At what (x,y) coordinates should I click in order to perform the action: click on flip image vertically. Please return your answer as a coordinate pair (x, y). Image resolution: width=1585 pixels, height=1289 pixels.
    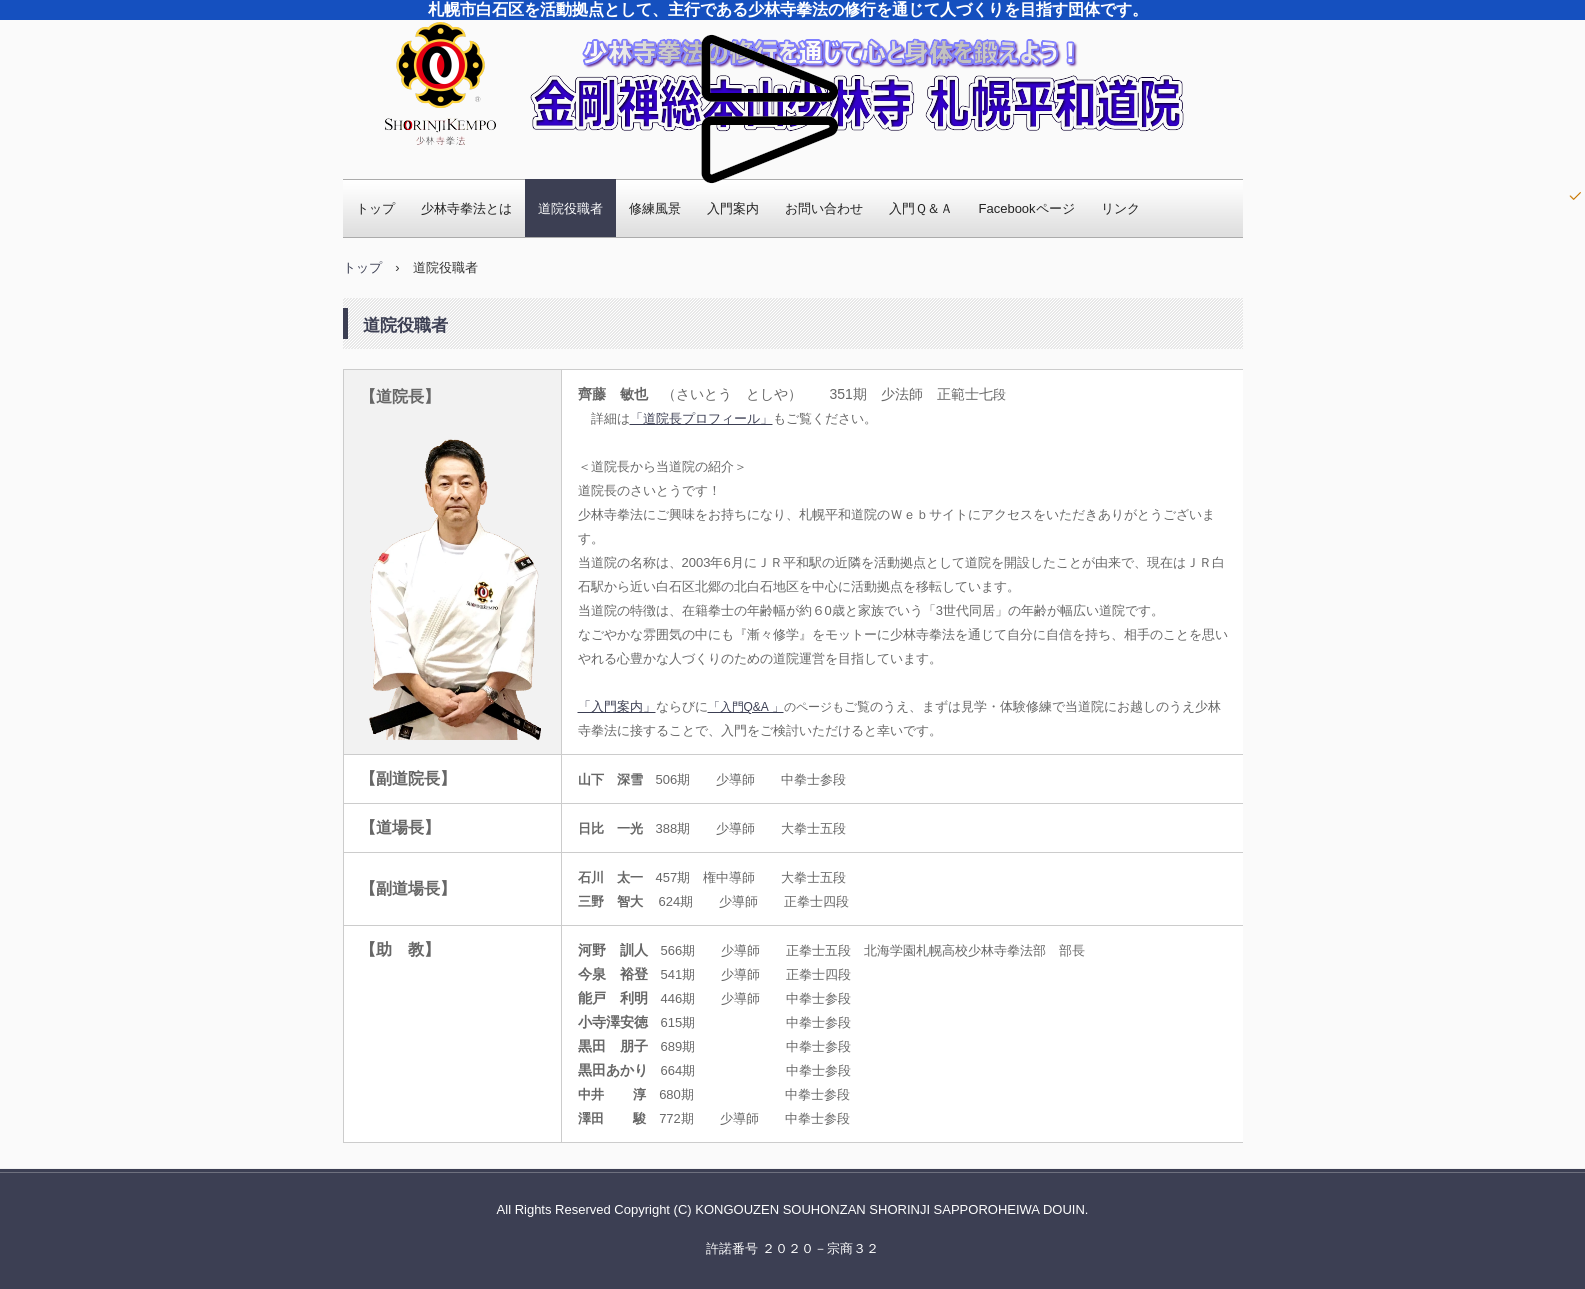
    Looking at the image, I should click on (764, 109).